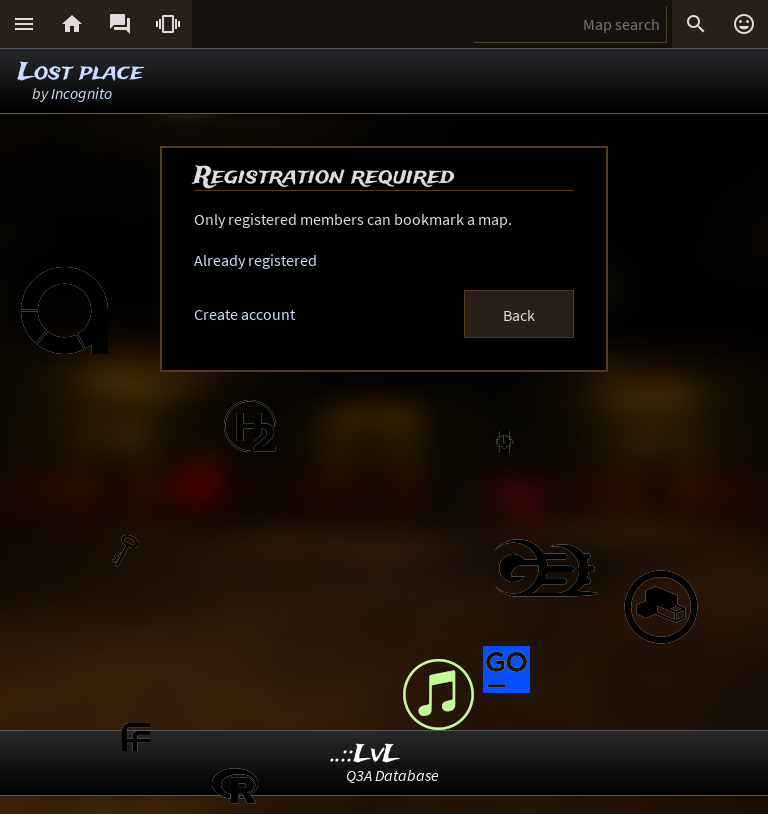 The width and height of the screenshot is (768, 814). Describe the element at coordinates (546, 568) in the screenshot. I see `gatling load testing tool logo` at that location.